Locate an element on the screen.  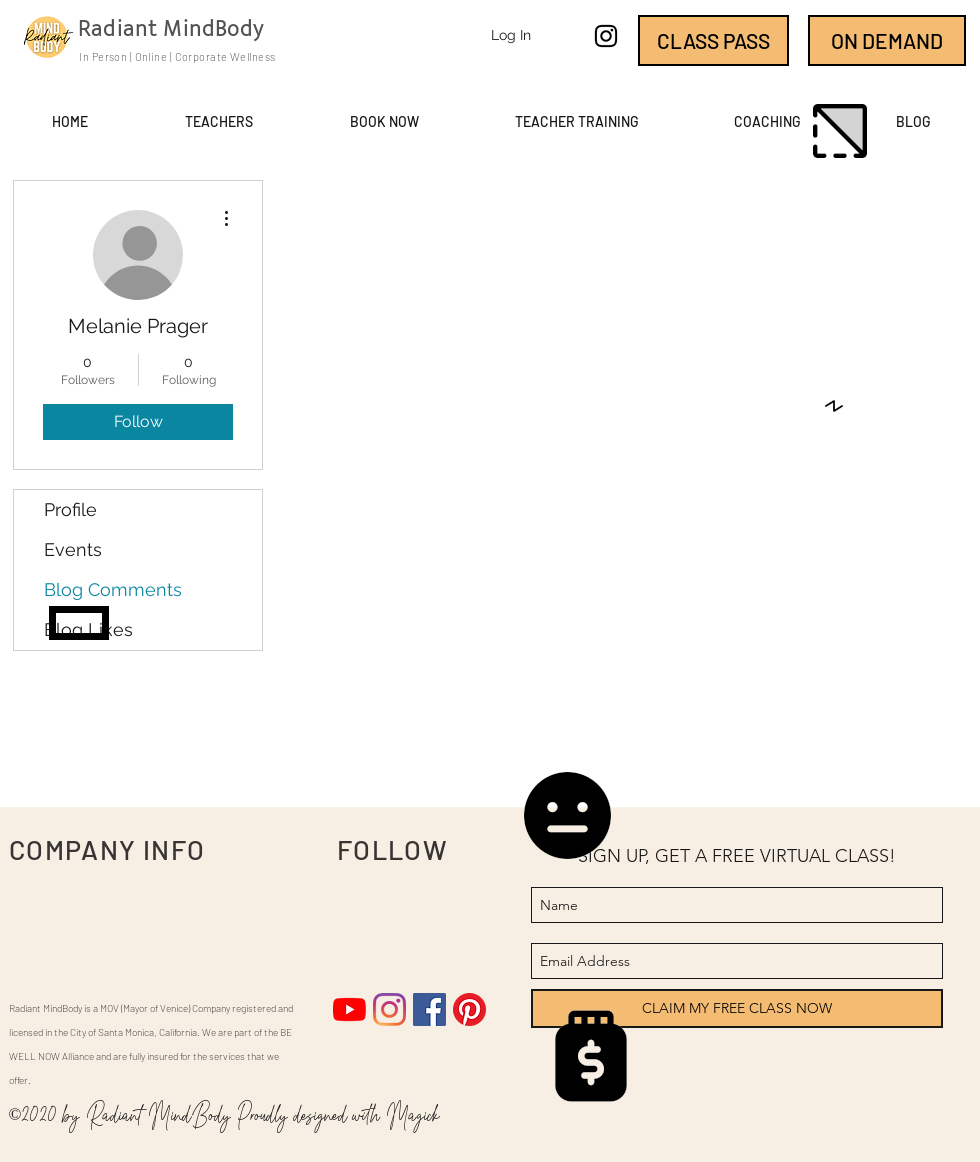
select sawtooth waveform in audio synthesizer is located at coordinates (834, 406).